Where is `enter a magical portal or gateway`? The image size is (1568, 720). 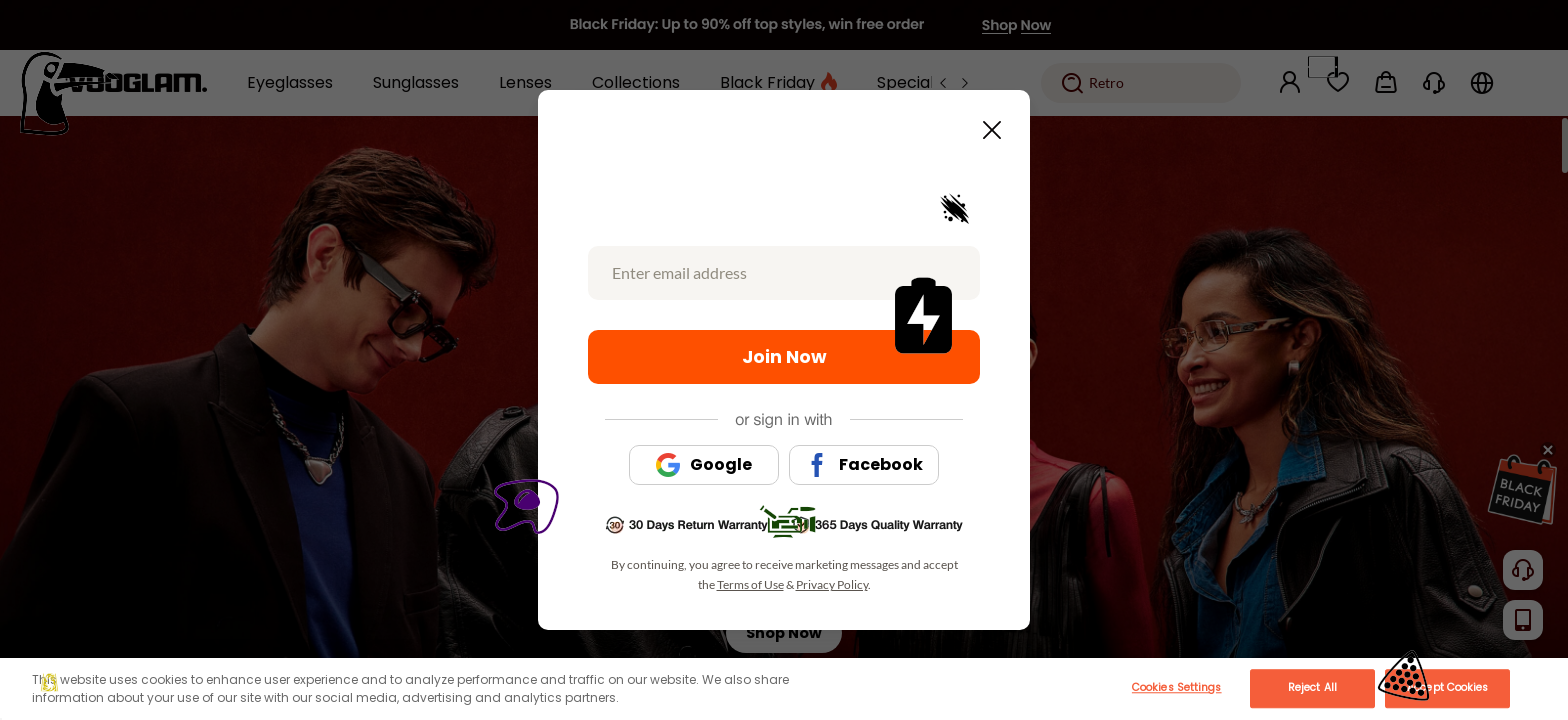
enter a magical portal or gateway is located at coordinates (49, 682).